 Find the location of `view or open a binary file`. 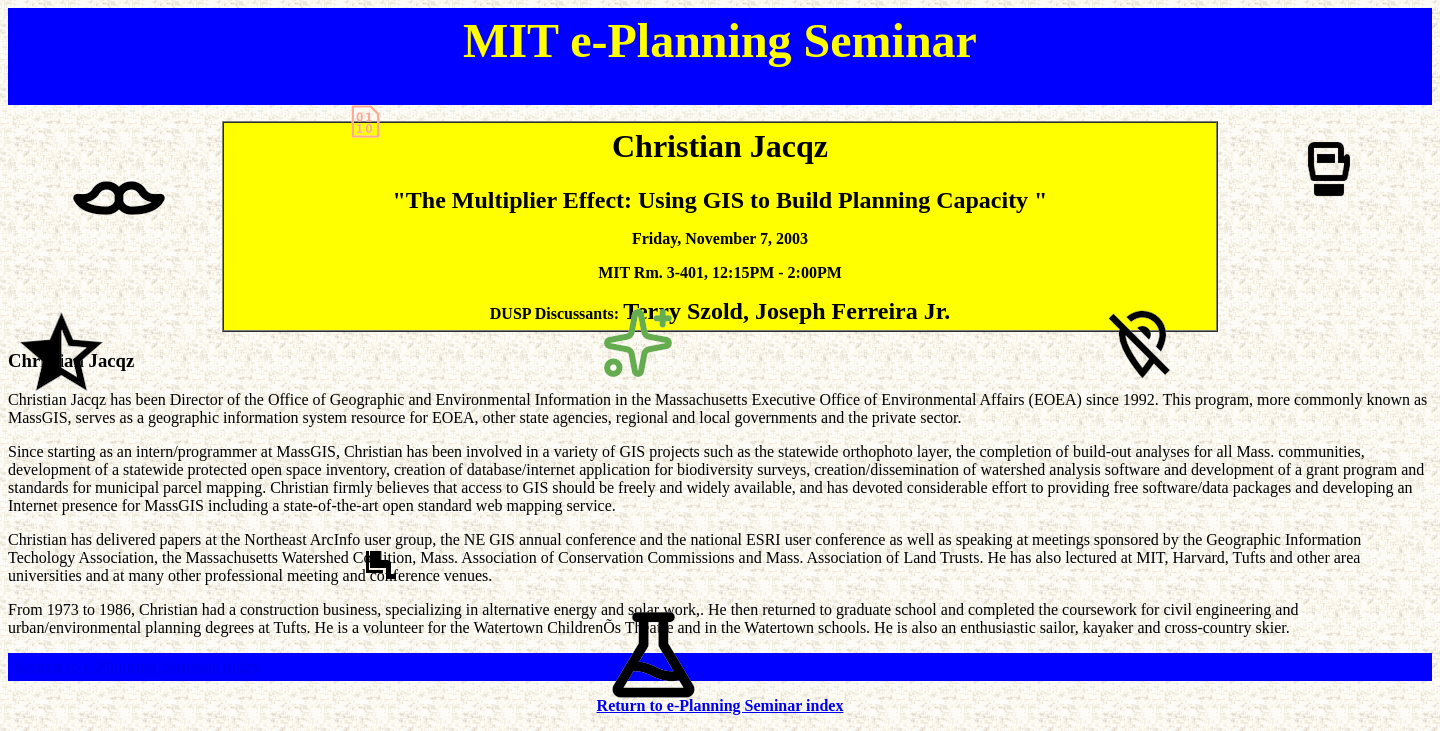

view or open a binary file is located at coordinates (365, 121).